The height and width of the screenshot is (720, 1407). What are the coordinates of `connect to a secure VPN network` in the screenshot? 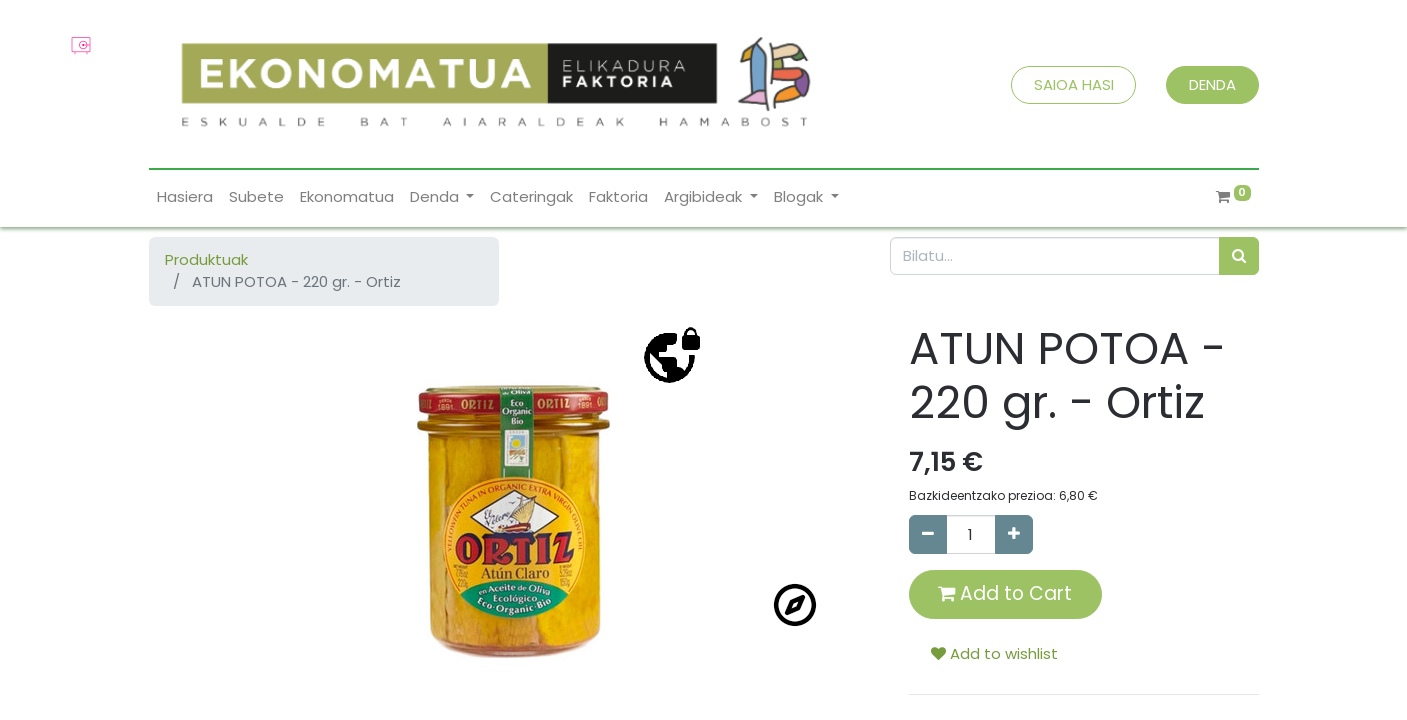 It's located at (672, 355).